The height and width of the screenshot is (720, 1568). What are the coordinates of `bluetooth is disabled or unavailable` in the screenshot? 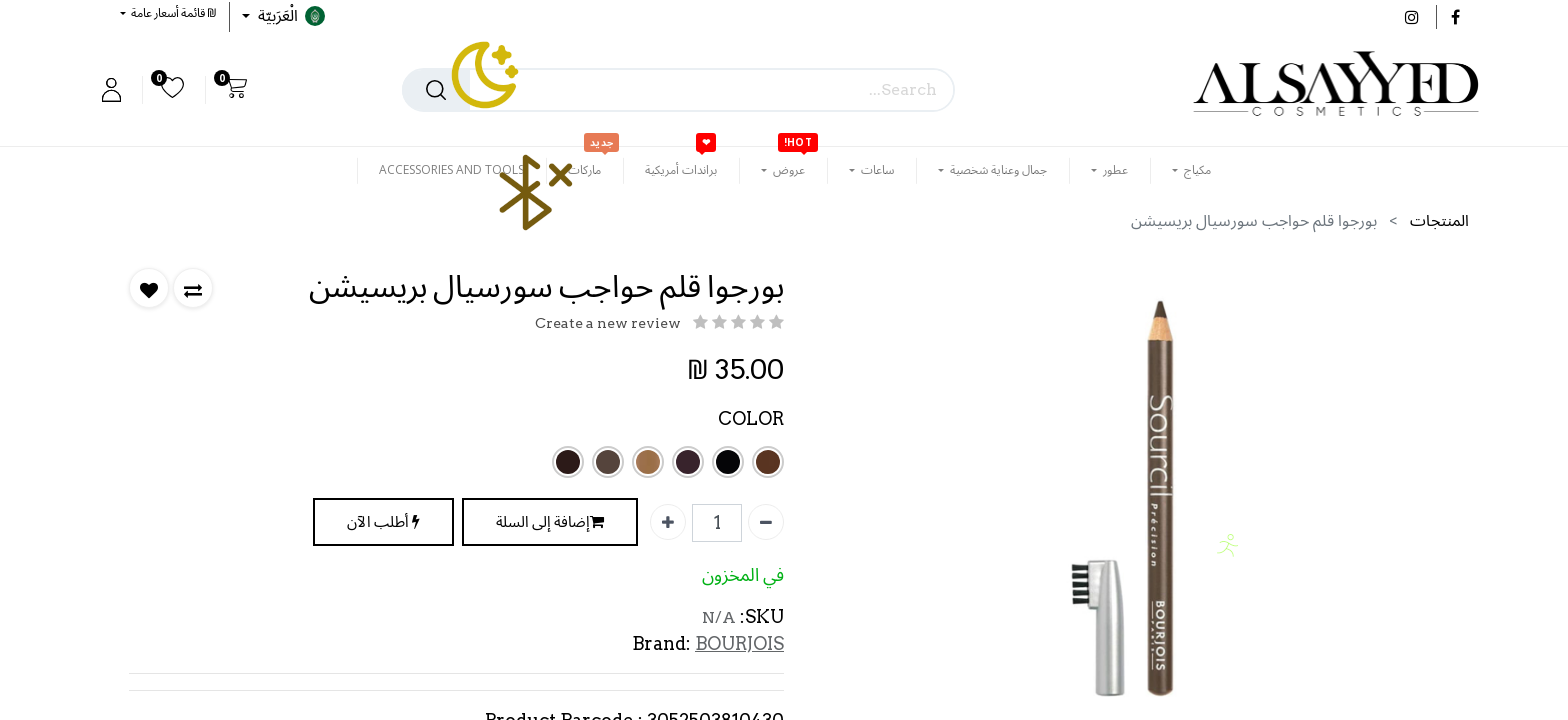 It's located at (531, 192).